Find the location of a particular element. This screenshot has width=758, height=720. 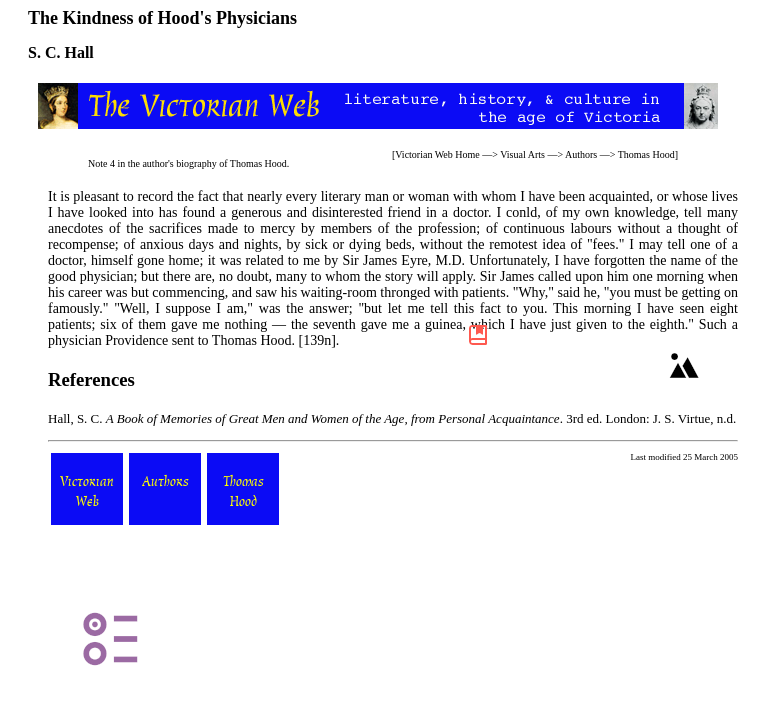

view bookmarked items is located at coordinates (478, 335).